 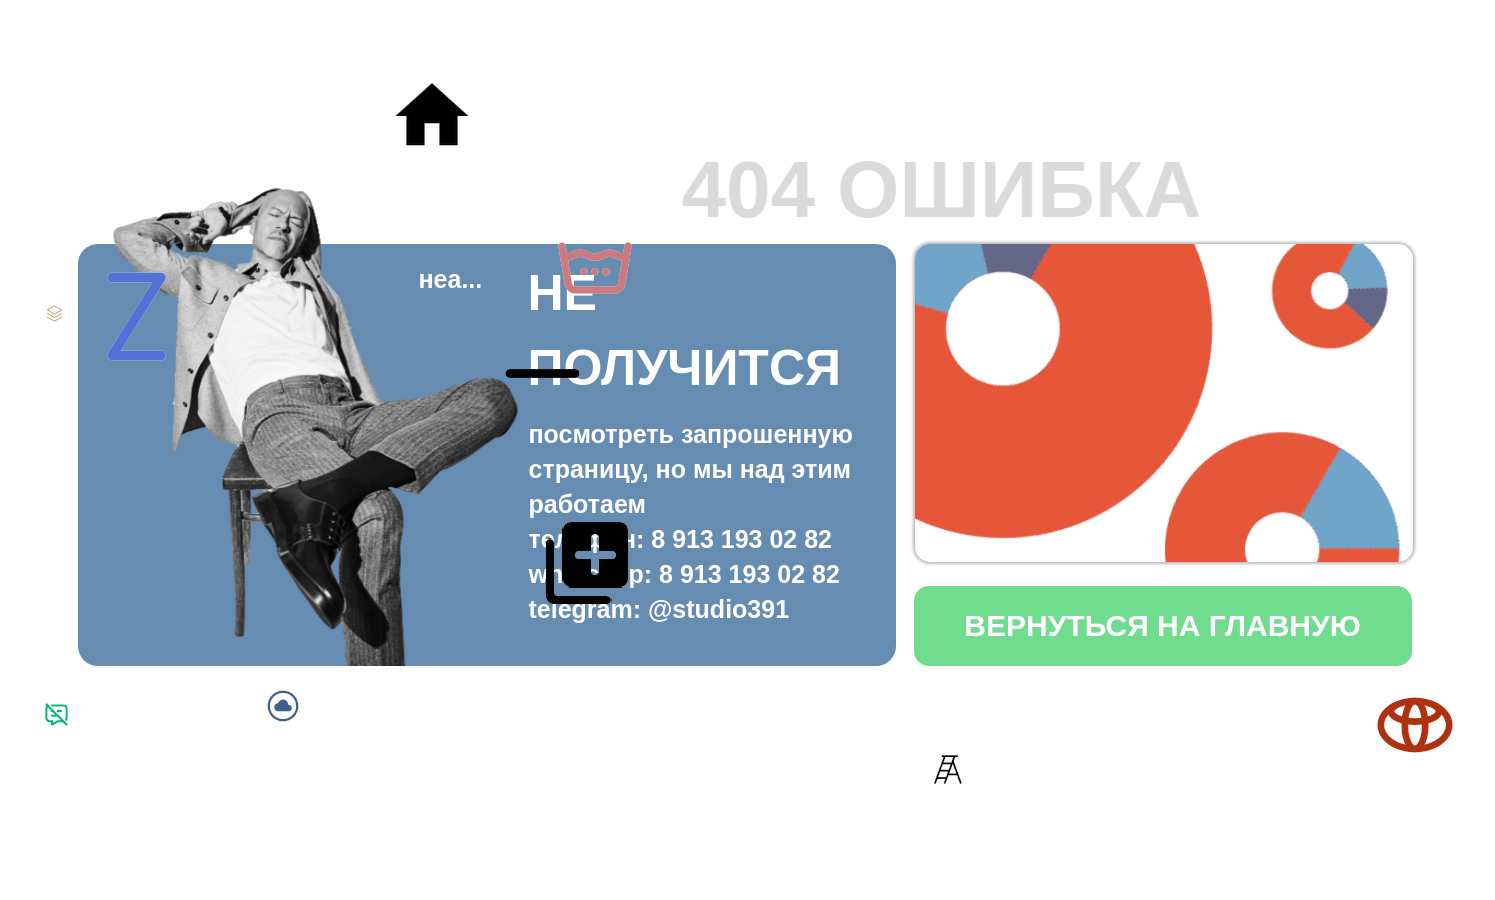 I want to click on navigate to home screen, so click(x=432, y=116).